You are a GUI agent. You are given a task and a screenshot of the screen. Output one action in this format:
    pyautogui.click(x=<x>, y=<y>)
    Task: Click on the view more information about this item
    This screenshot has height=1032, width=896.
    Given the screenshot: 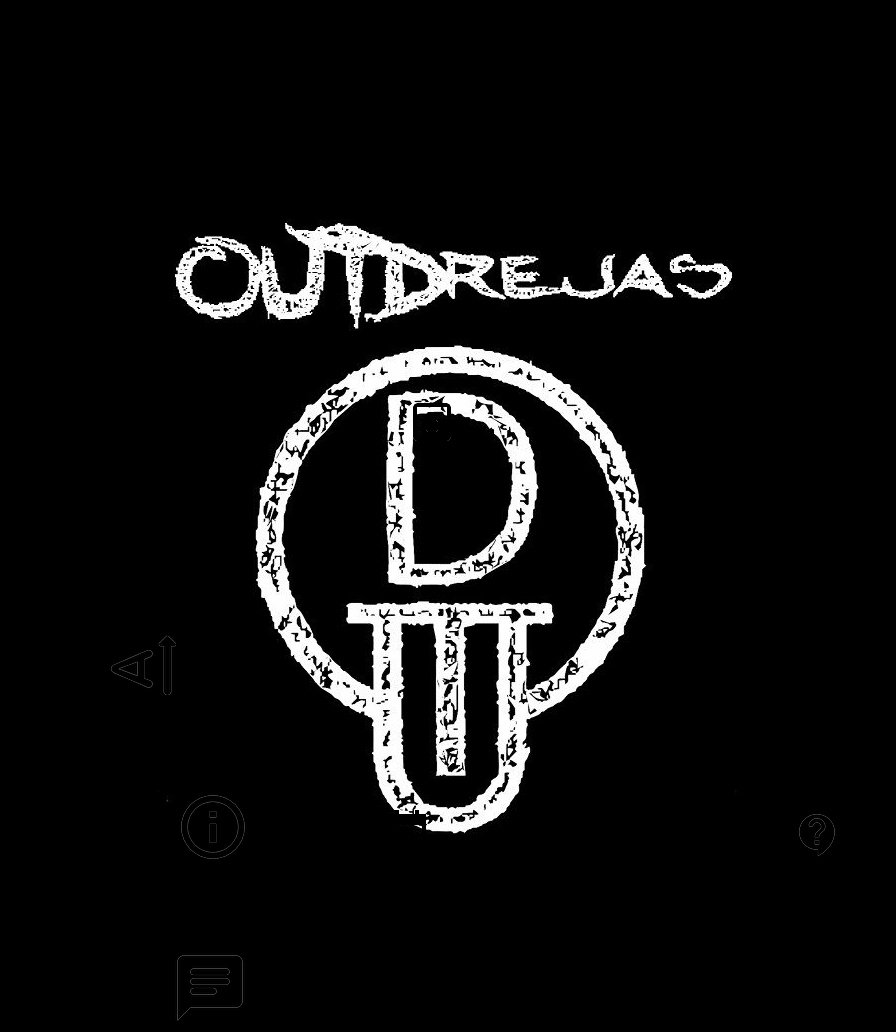 What is the action you would take?
    pyautogui.click(x=213, y=827)
    